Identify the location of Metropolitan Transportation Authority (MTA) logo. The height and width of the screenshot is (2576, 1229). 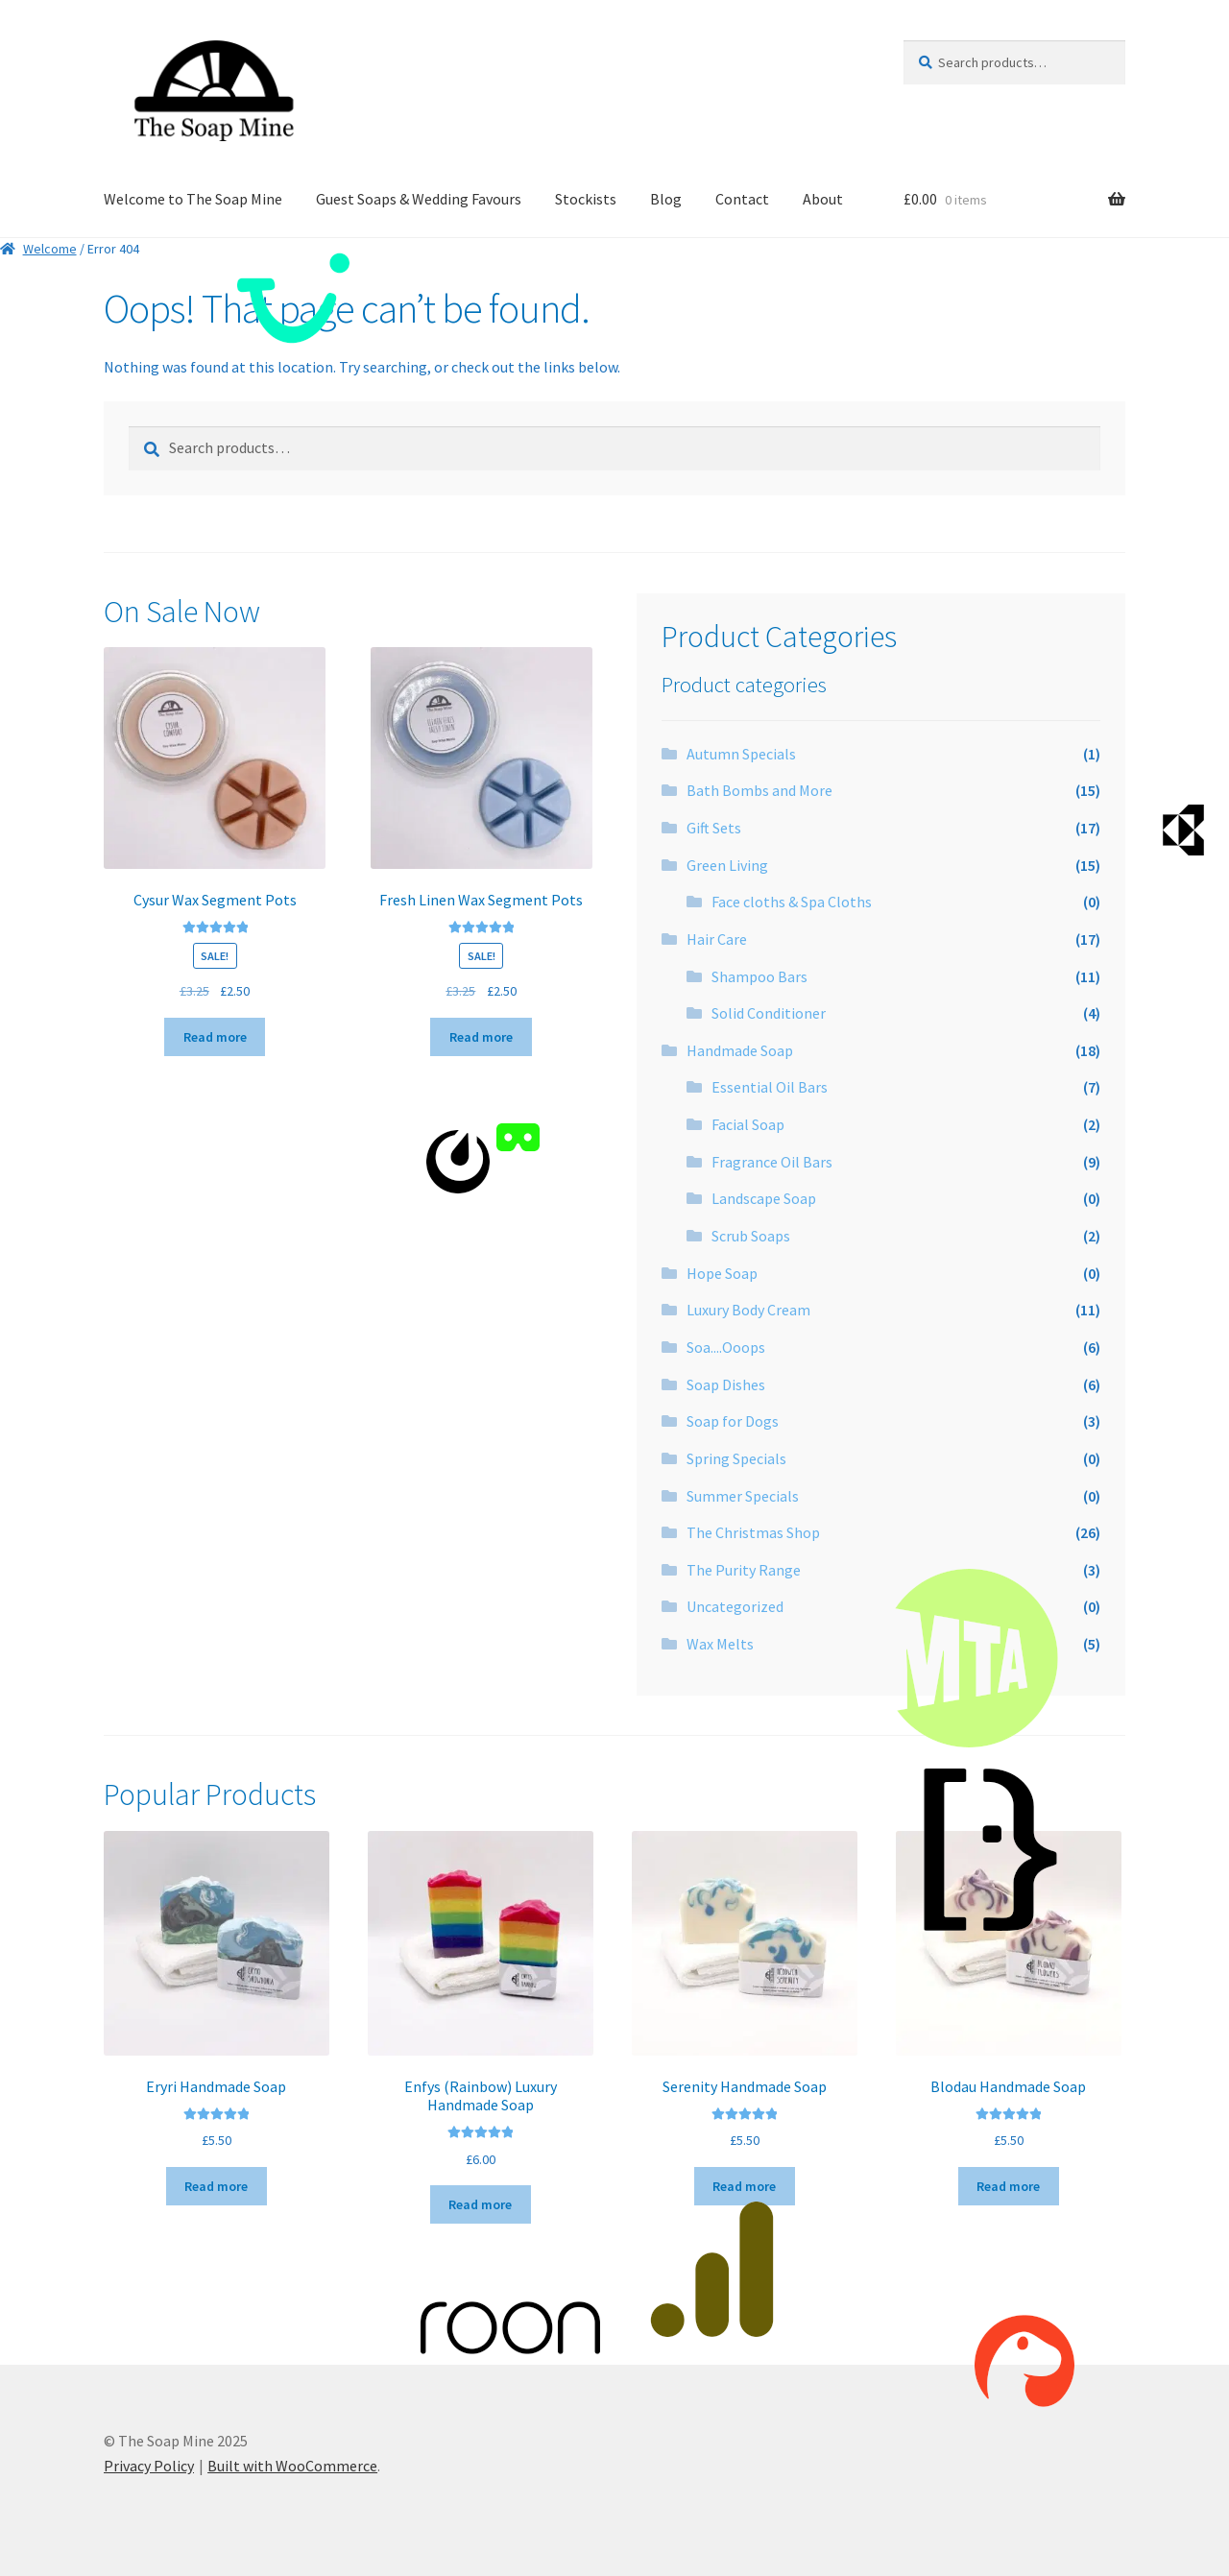
(976, 1658).